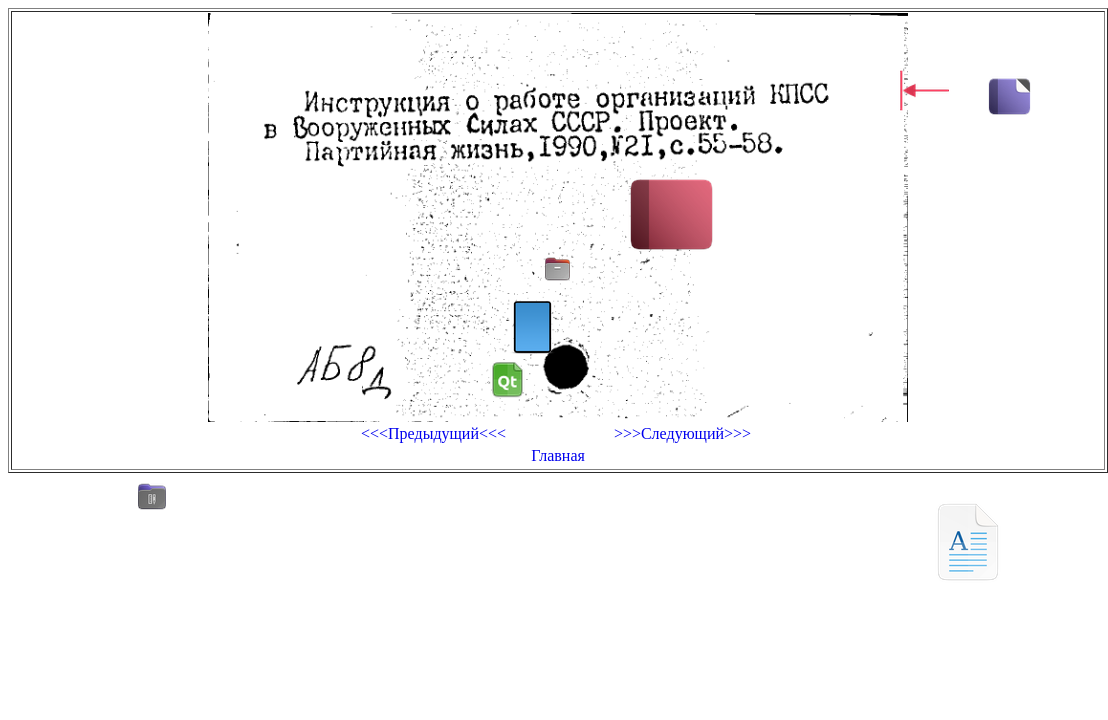 This screenshot has width=1108, height=720. Describe the element at coordinates (152, 496) in the screenshot. I see `open templates folder` at that location.